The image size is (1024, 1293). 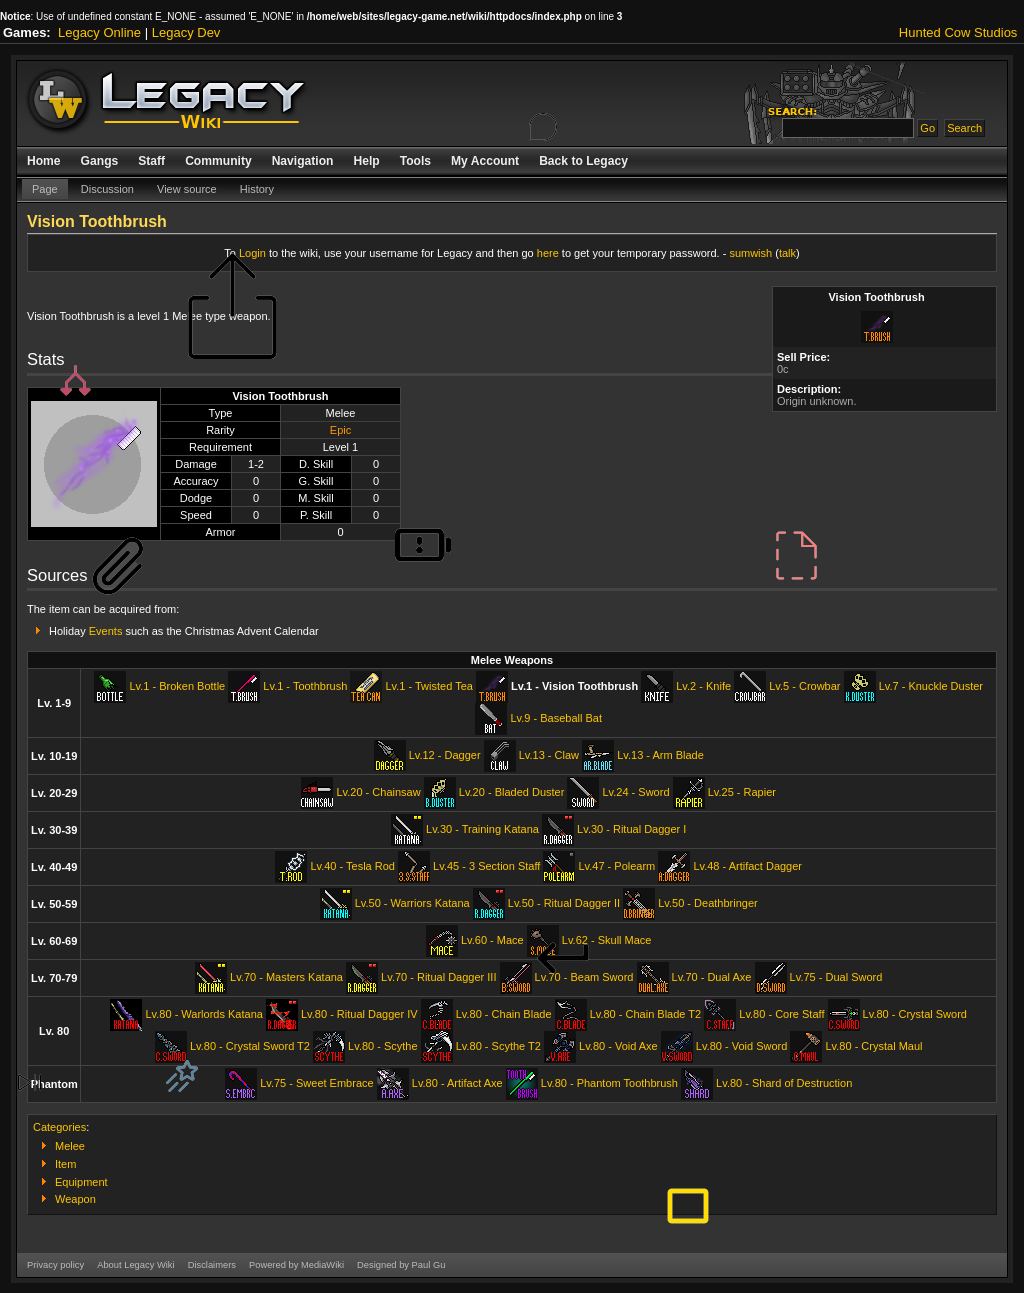 What do you see at coordinates (29, 1082) in the screenshot?
I see `toggle between play and pause for media` at bounding box center [29, 1082].